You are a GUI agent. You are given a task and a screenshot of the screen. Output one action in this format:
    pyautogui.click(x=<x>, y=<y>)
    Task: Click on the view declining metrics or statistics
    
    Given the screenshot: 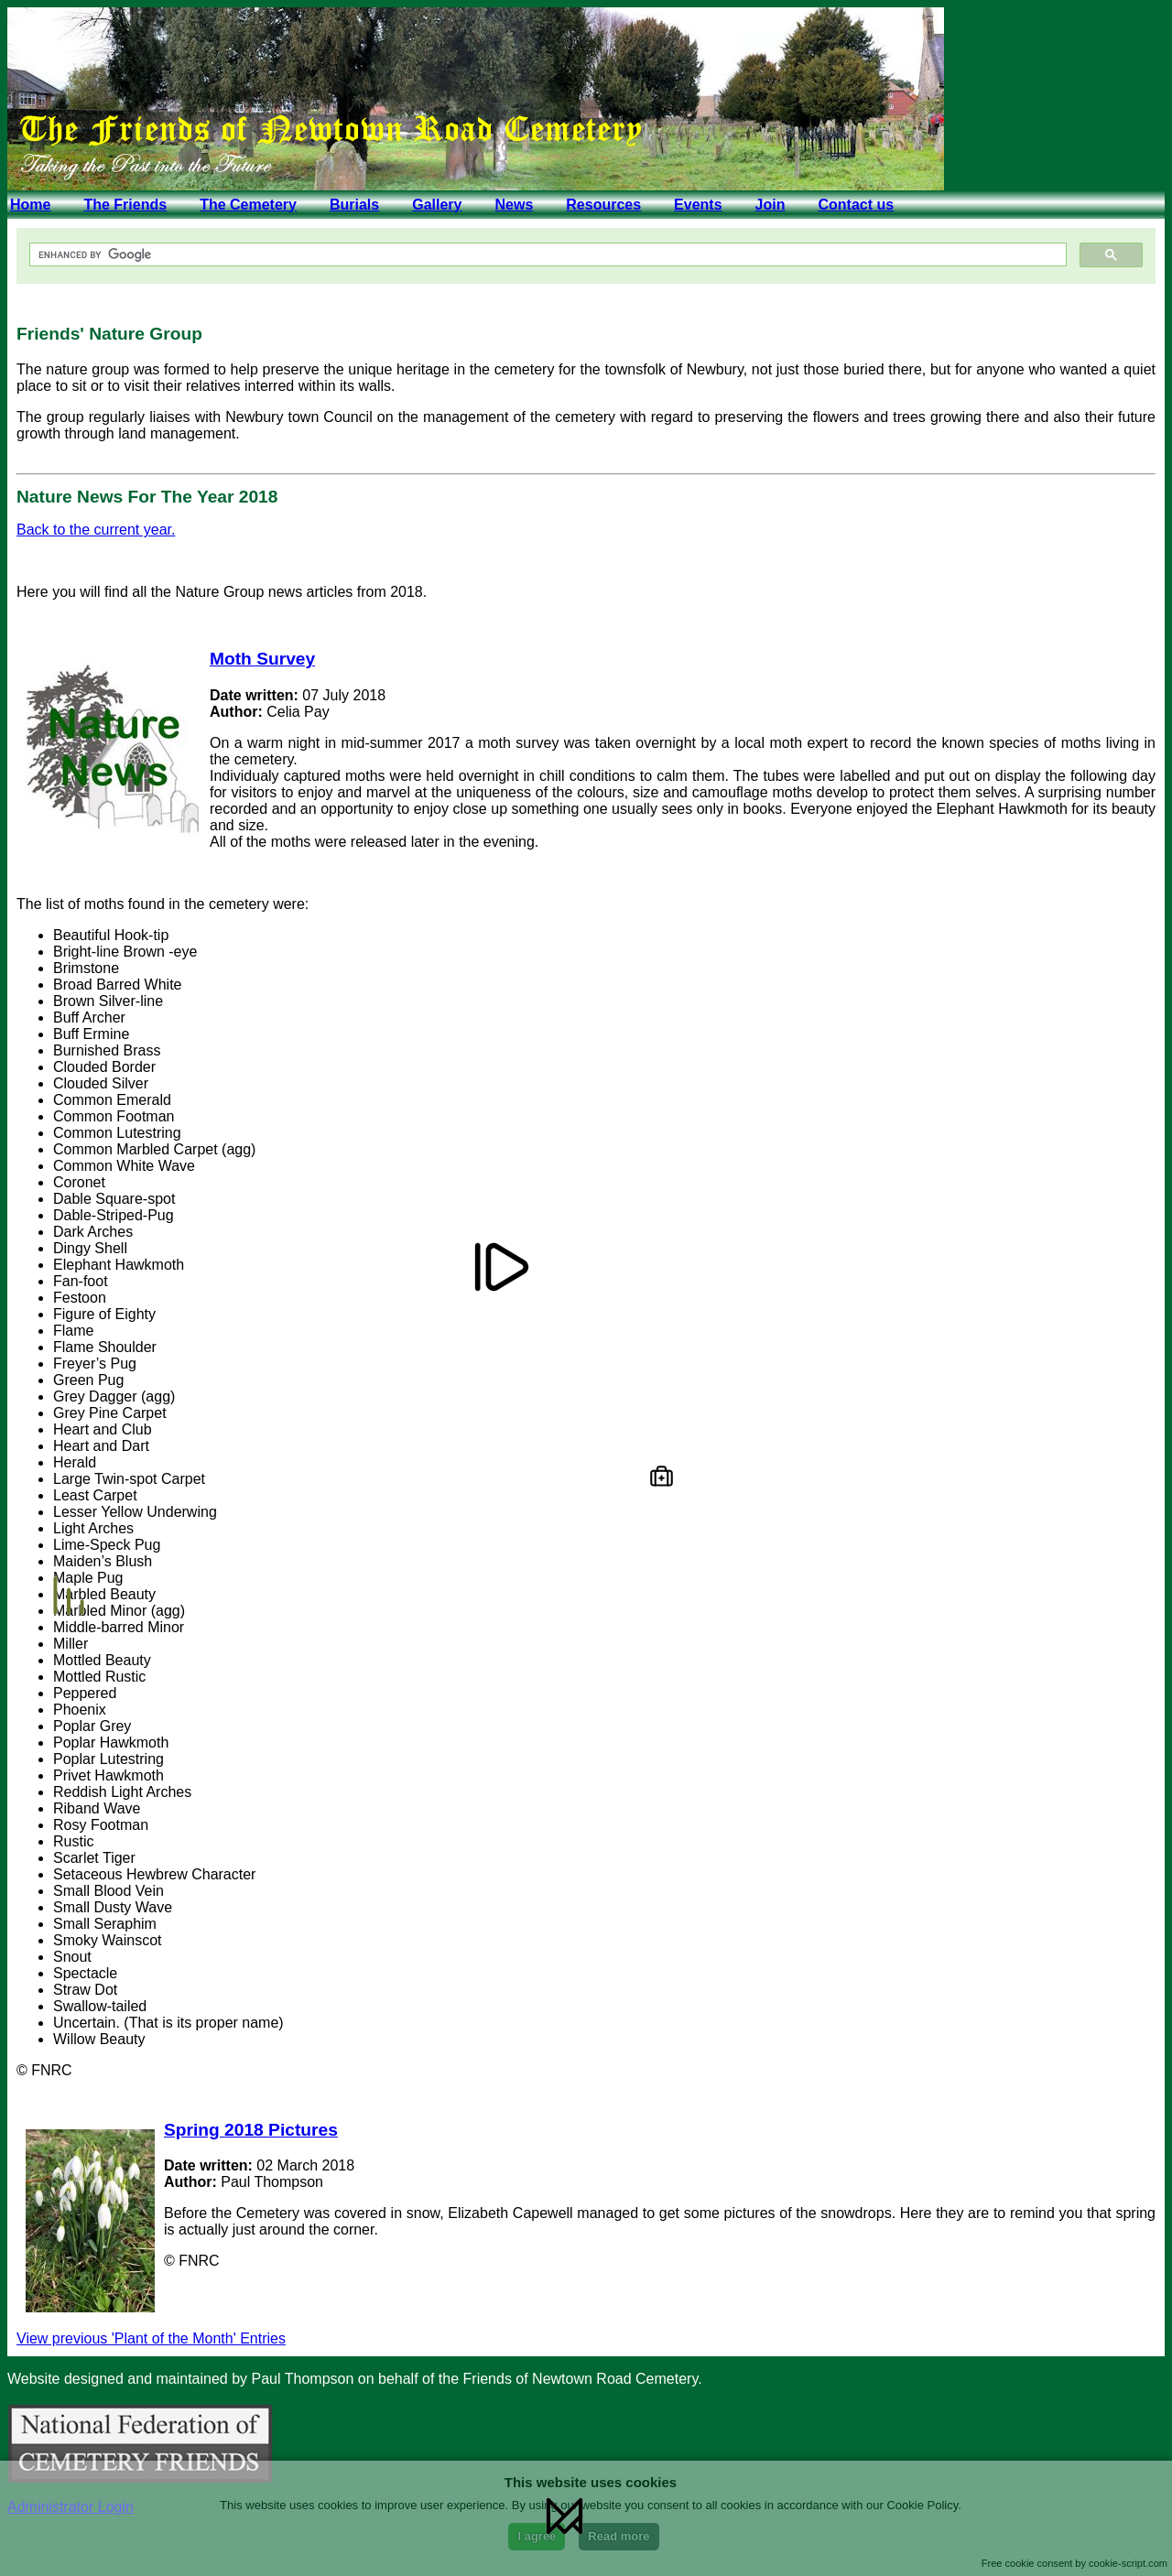 What is the action you would take?
    pyautogui.click(x=69, y=1596)
    